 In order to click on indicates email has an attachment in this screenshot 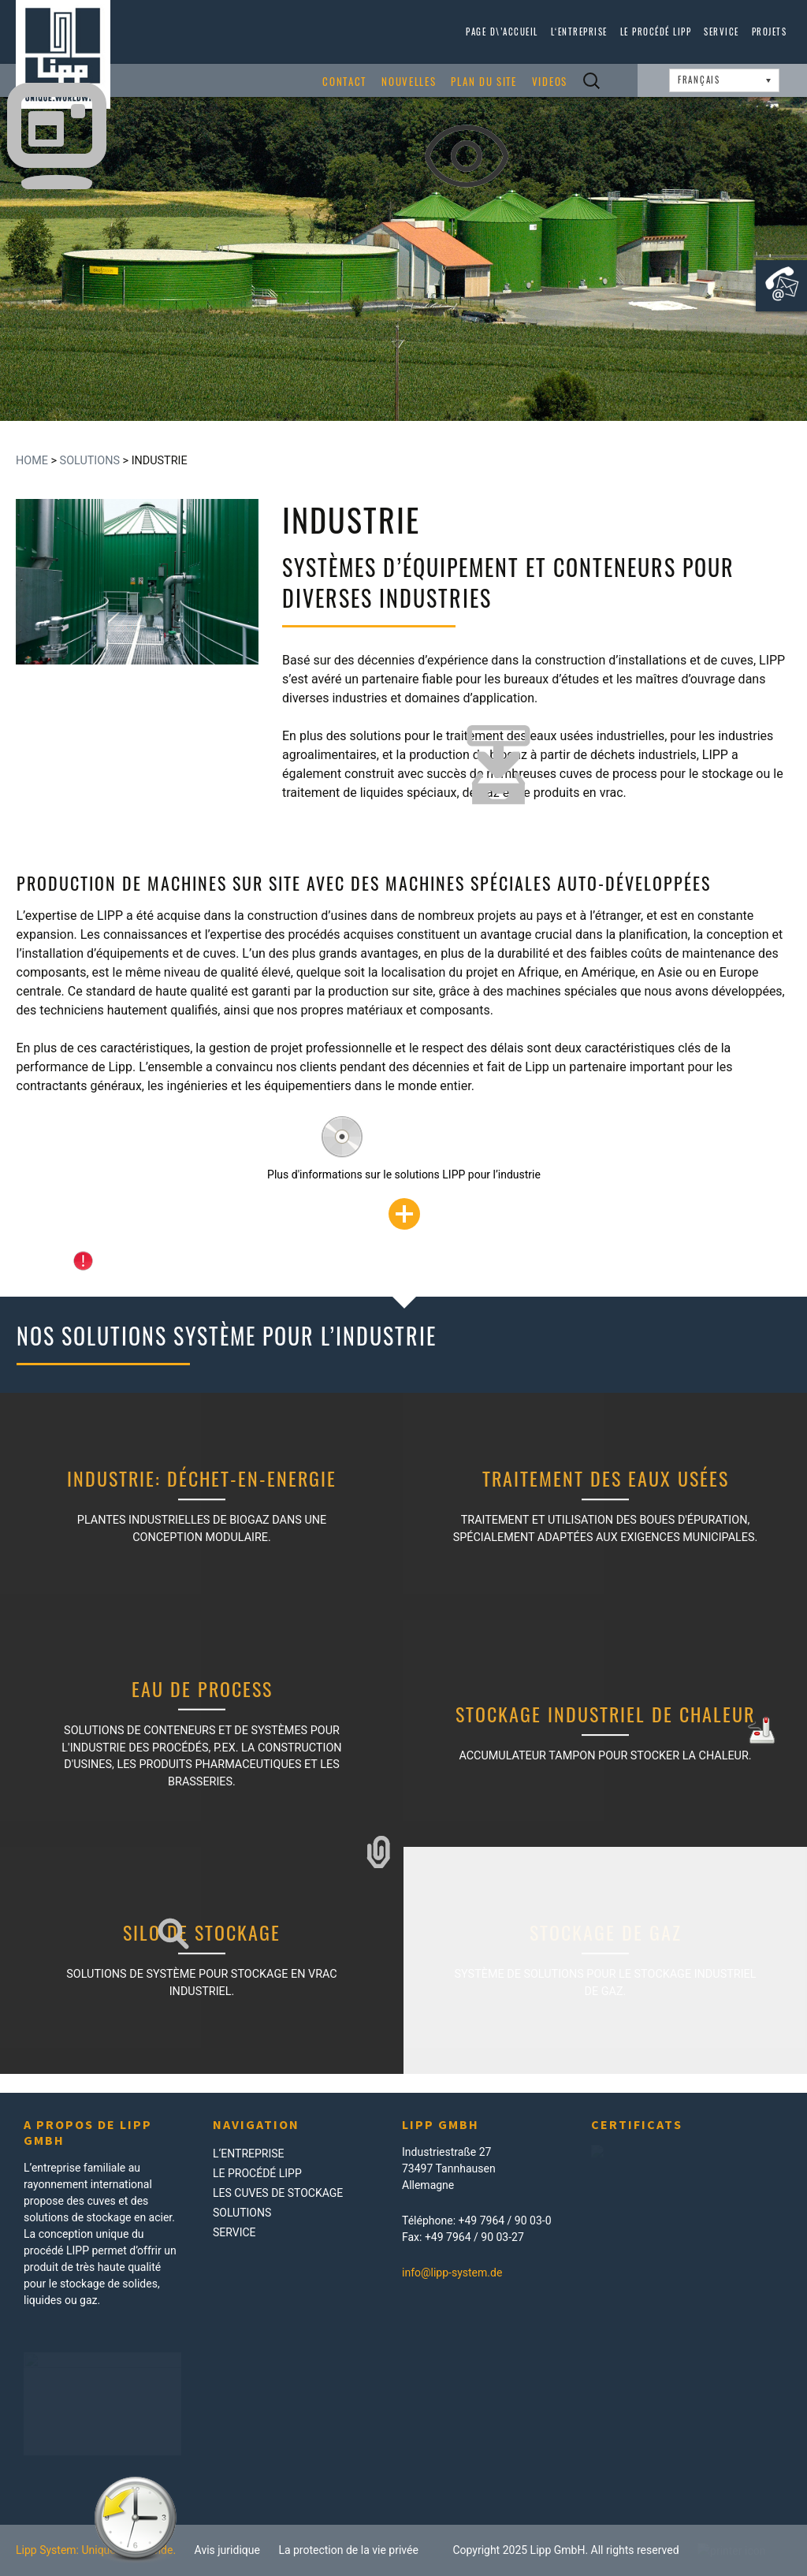, I will do `click(379, 1852)`.